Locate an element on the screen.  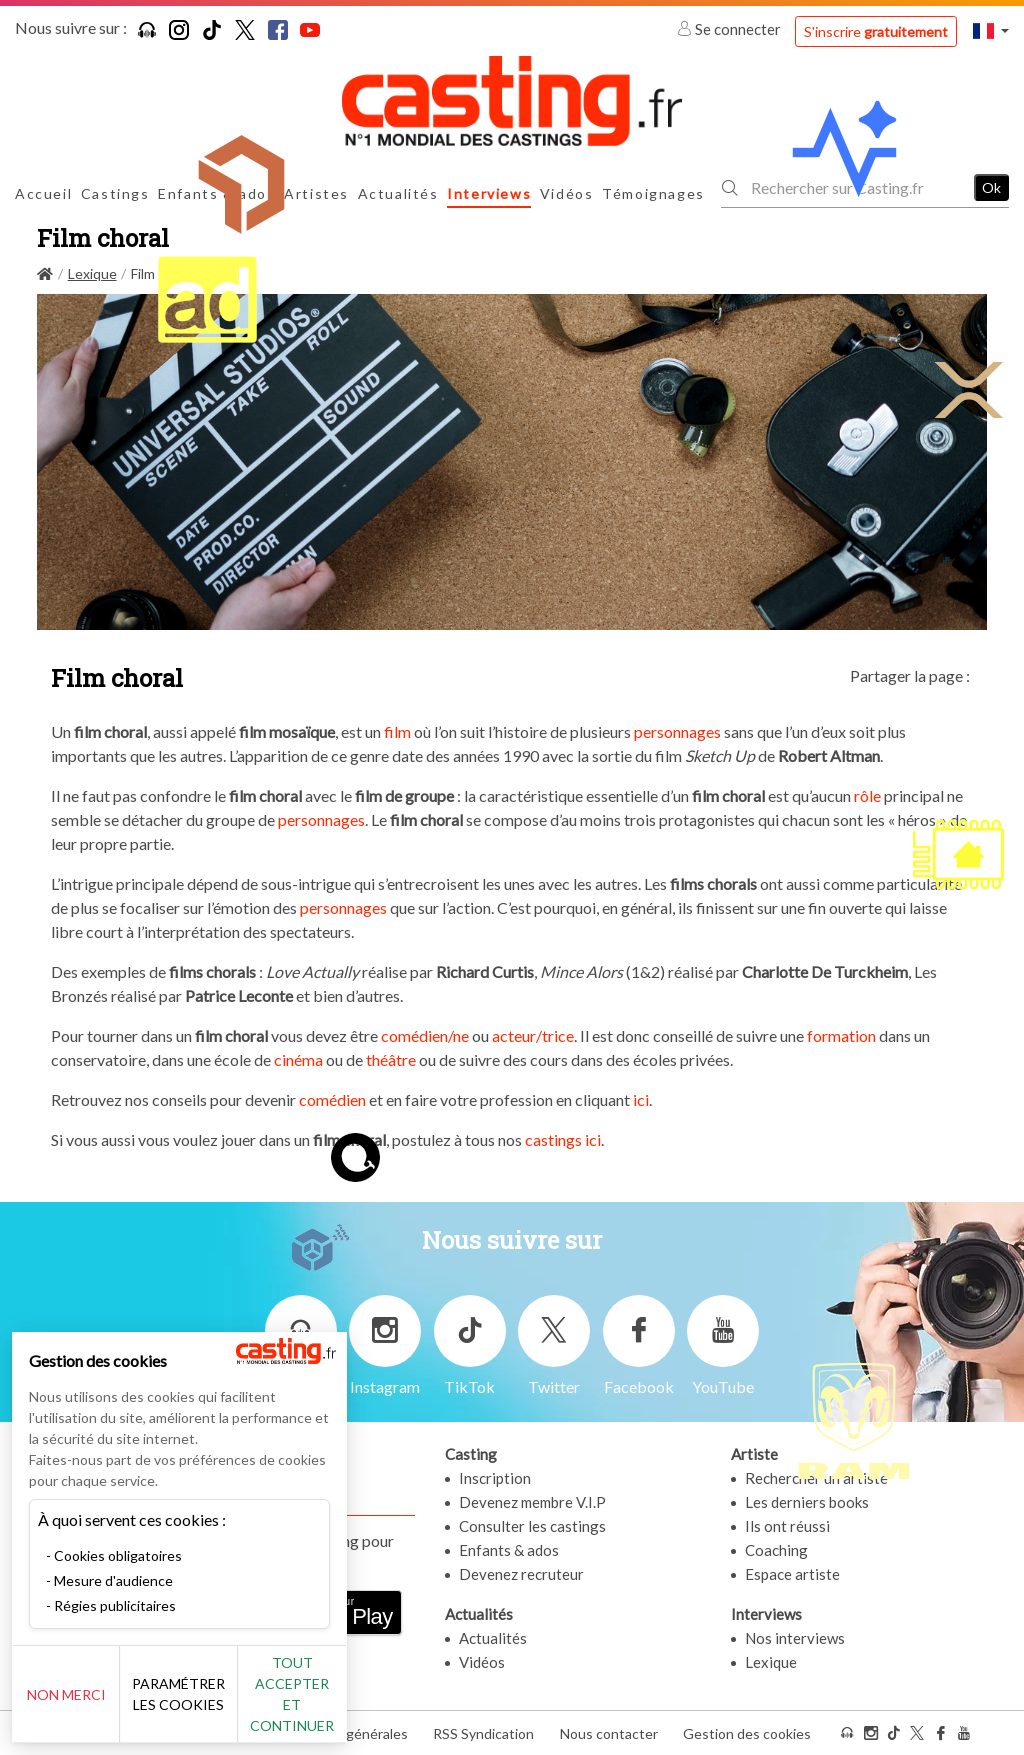
kubespray project logo is located at coordinates (320, 1247).